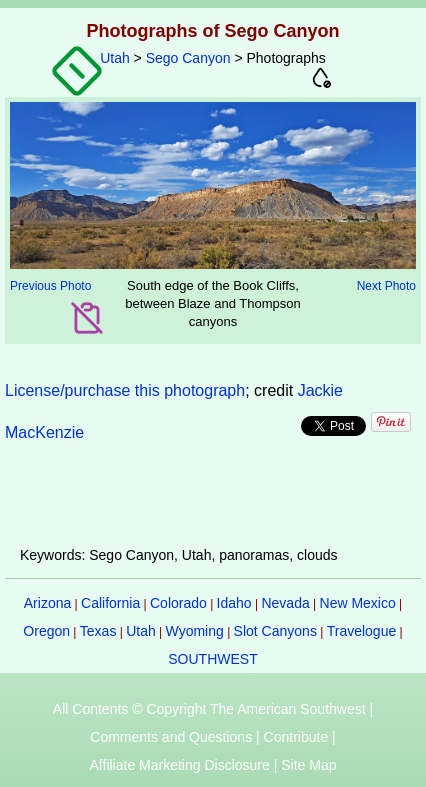 This screenshot has height=787, width=426. What do you see at coordinates (320, 77) in the screenshot?
I see `disable water or liquid-related feature` at bounding box center [320, 77].